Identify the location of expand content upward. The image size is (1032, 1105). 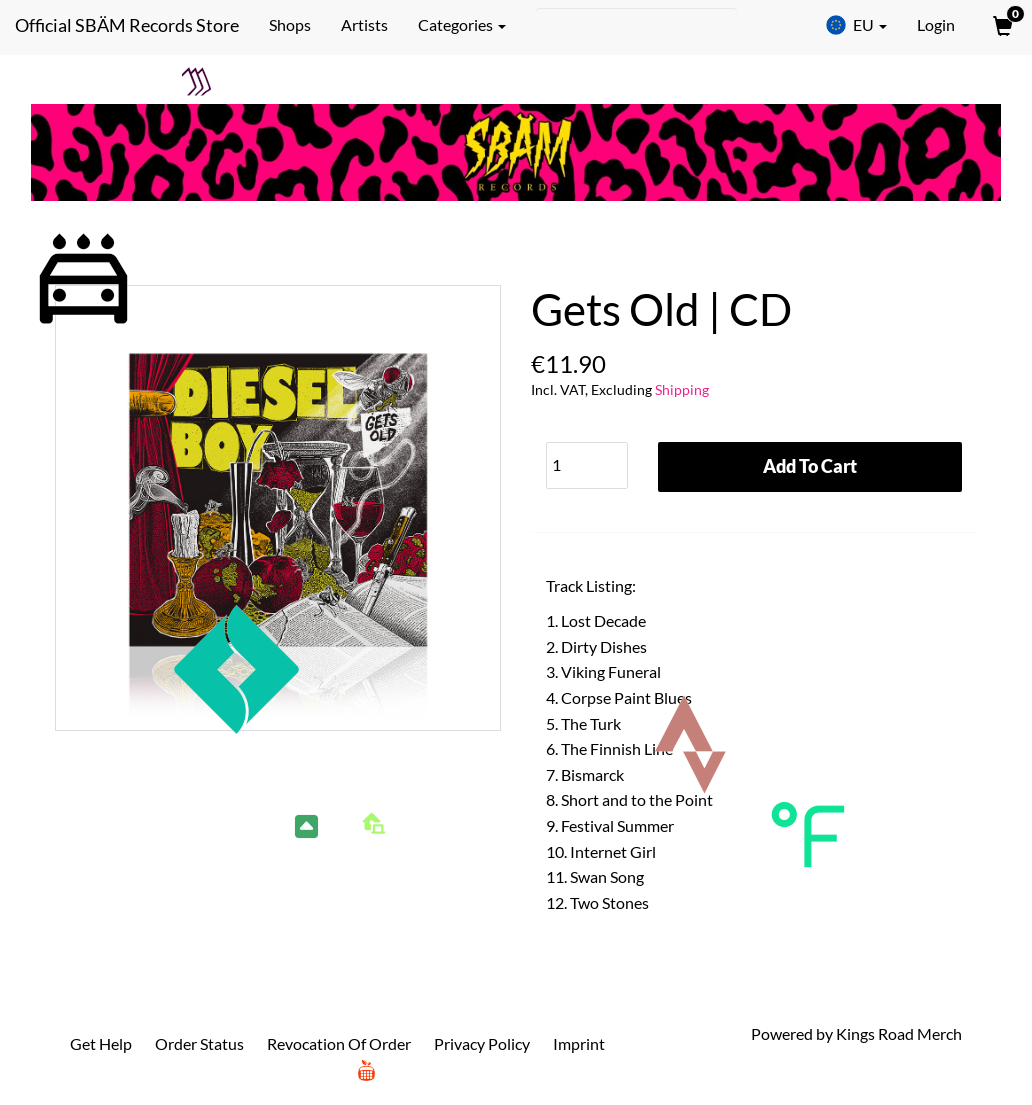
(306, 826).